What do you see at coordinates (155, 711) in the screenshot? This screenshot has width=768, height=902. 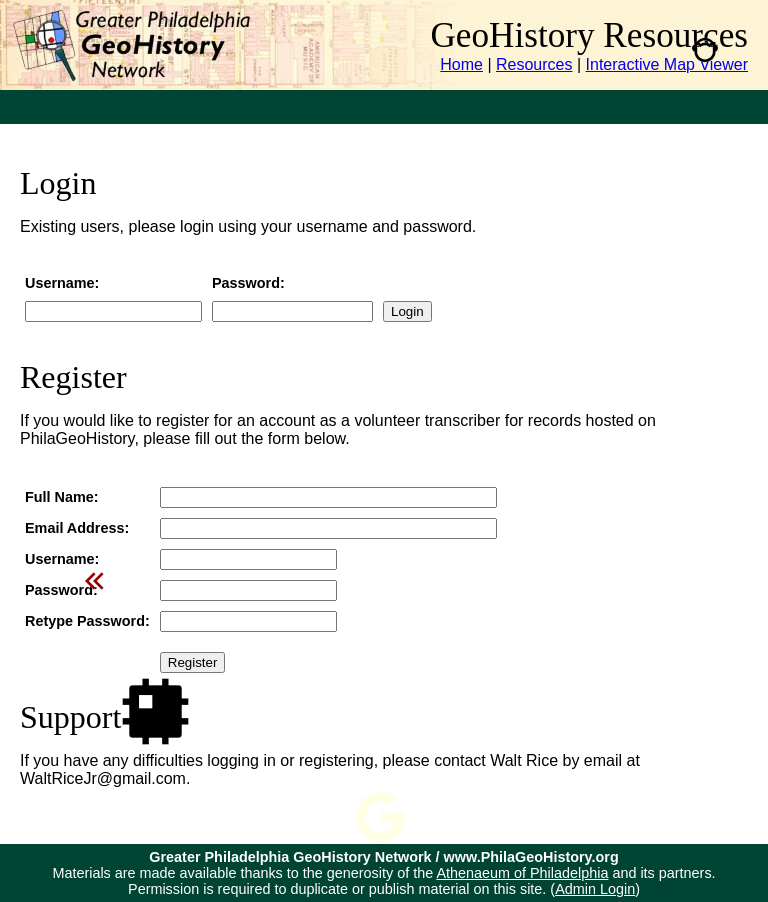 I see `view CPU or processor information` at bounding box center [155, 711].